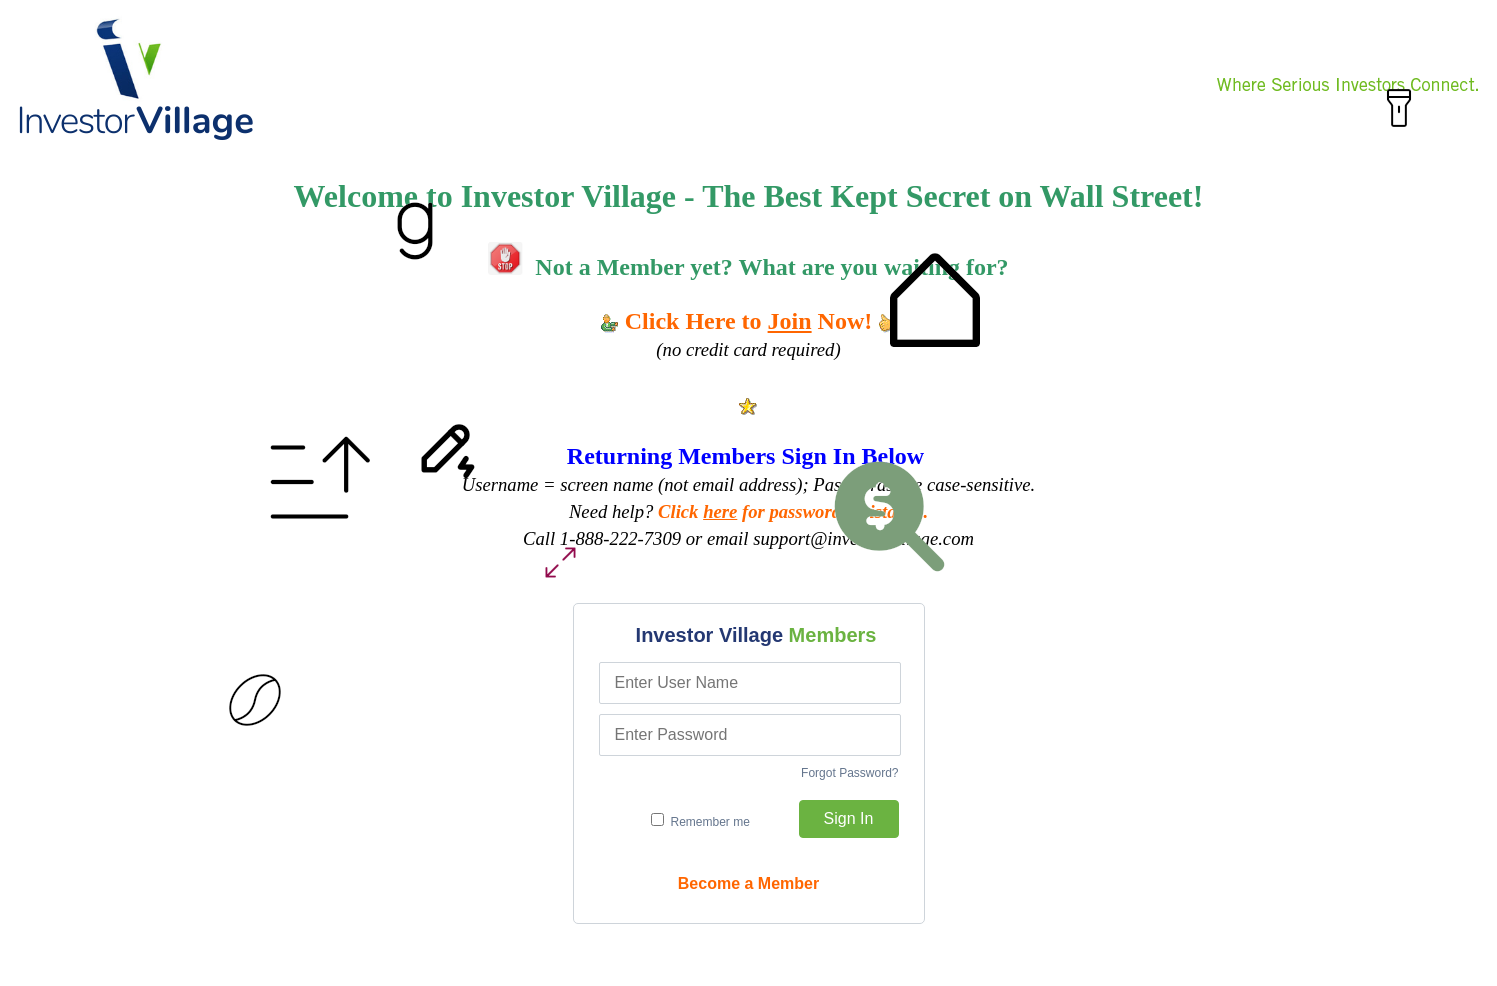 This screenshot has width=1497, height=986. I want to click on toggle flashlight on or off, so click(1399, 108).